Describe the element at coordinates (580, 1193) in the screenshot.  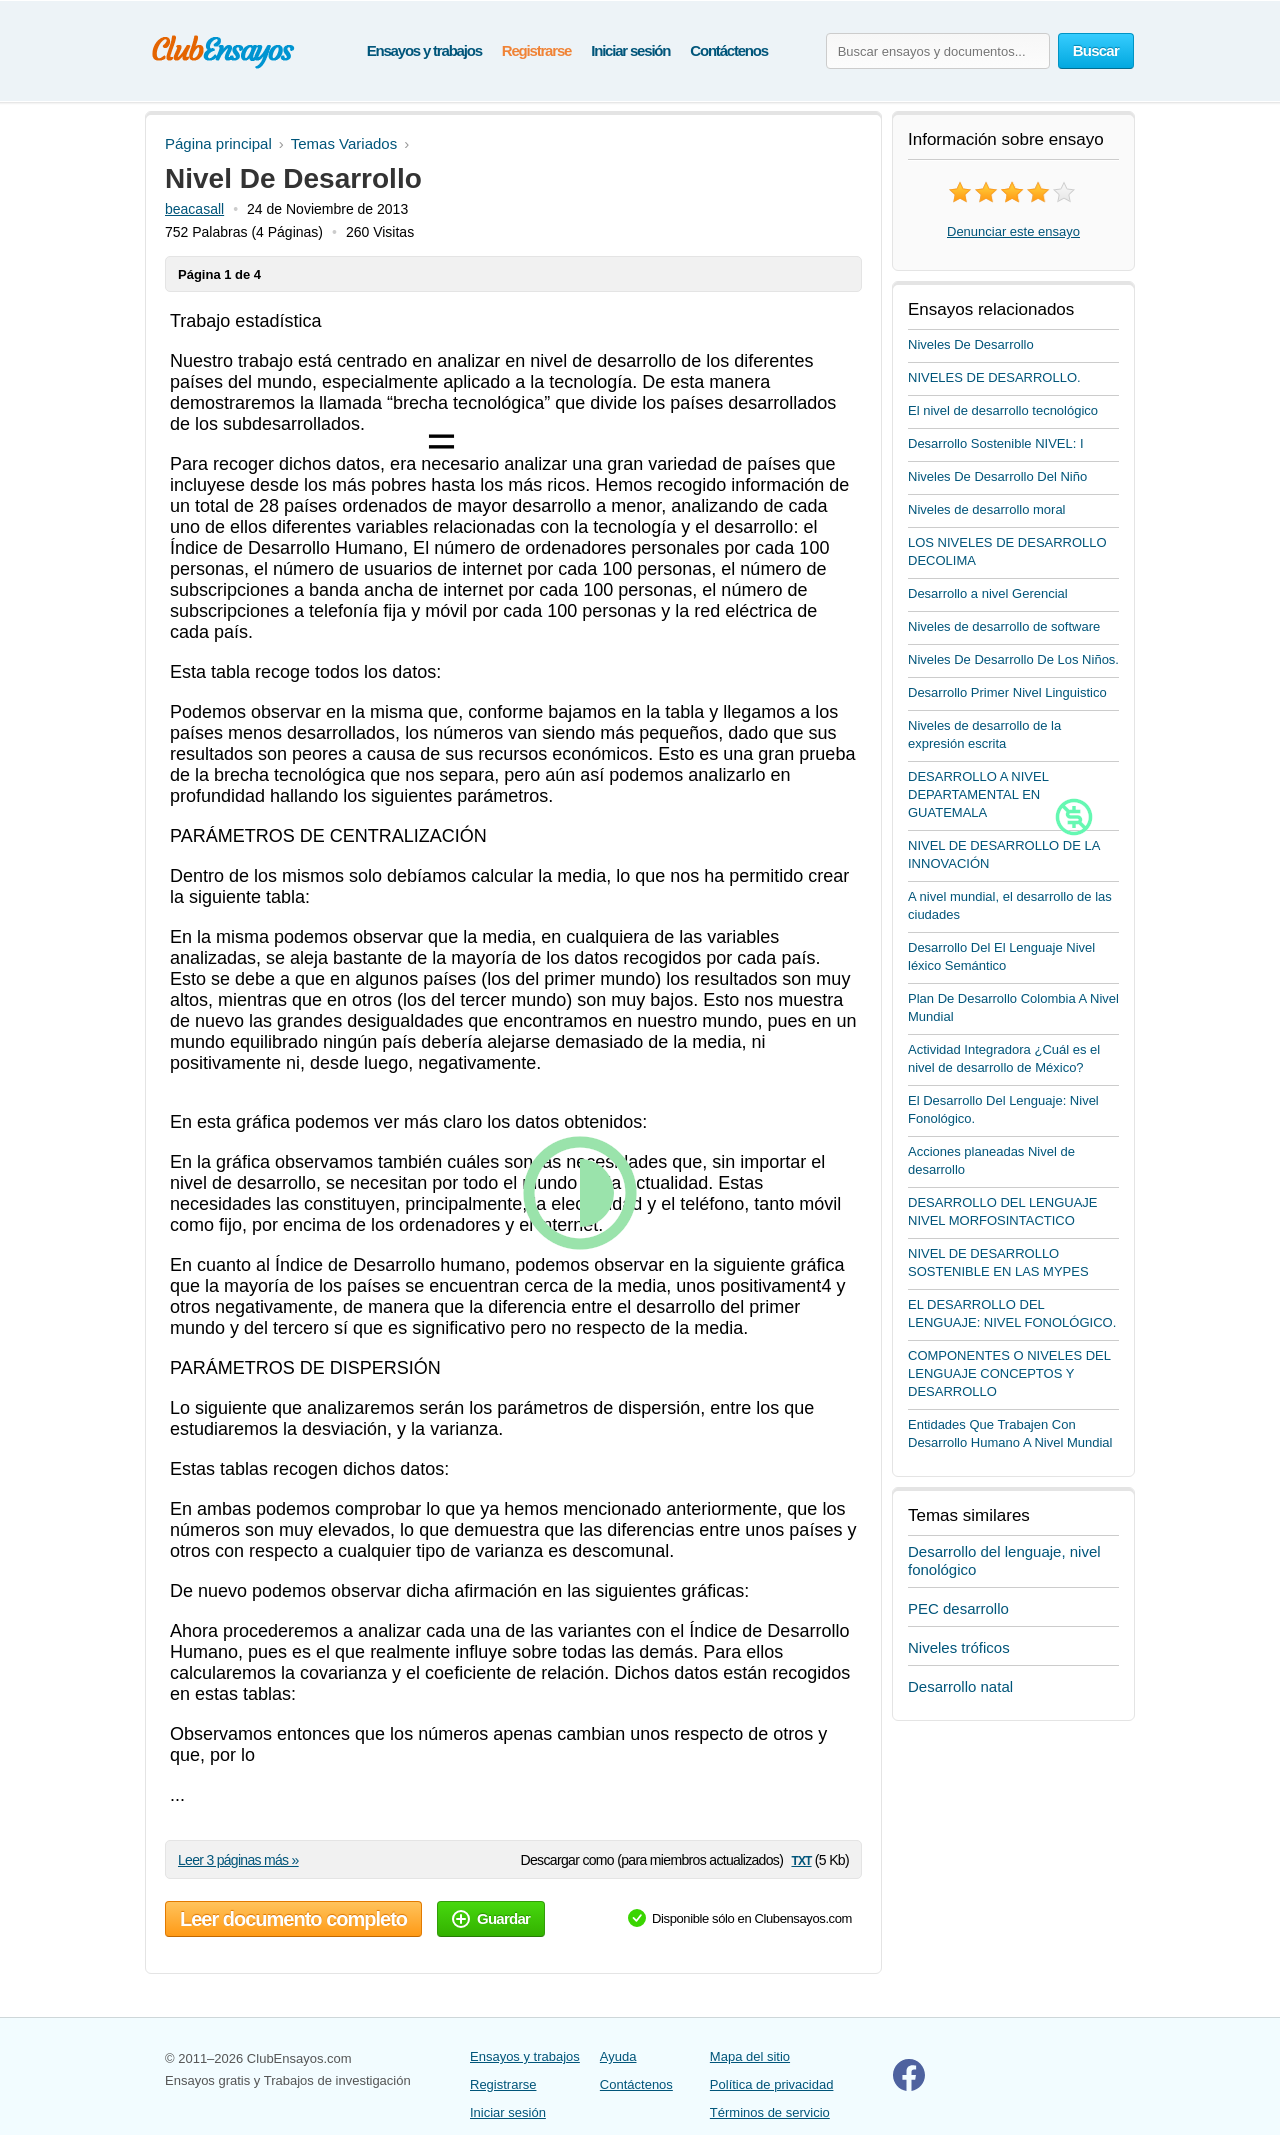
I see `adjust display contrast settings` at that location.